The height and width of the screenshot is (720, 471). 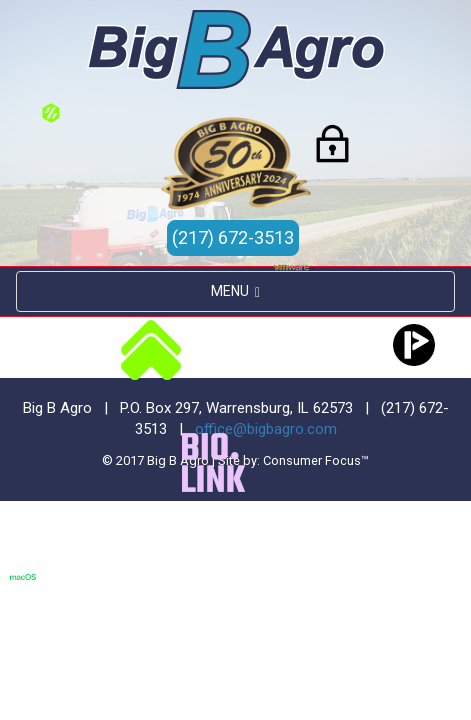 I want to click on indicates macOS operating system compatibility, so click(x=23, y=577).